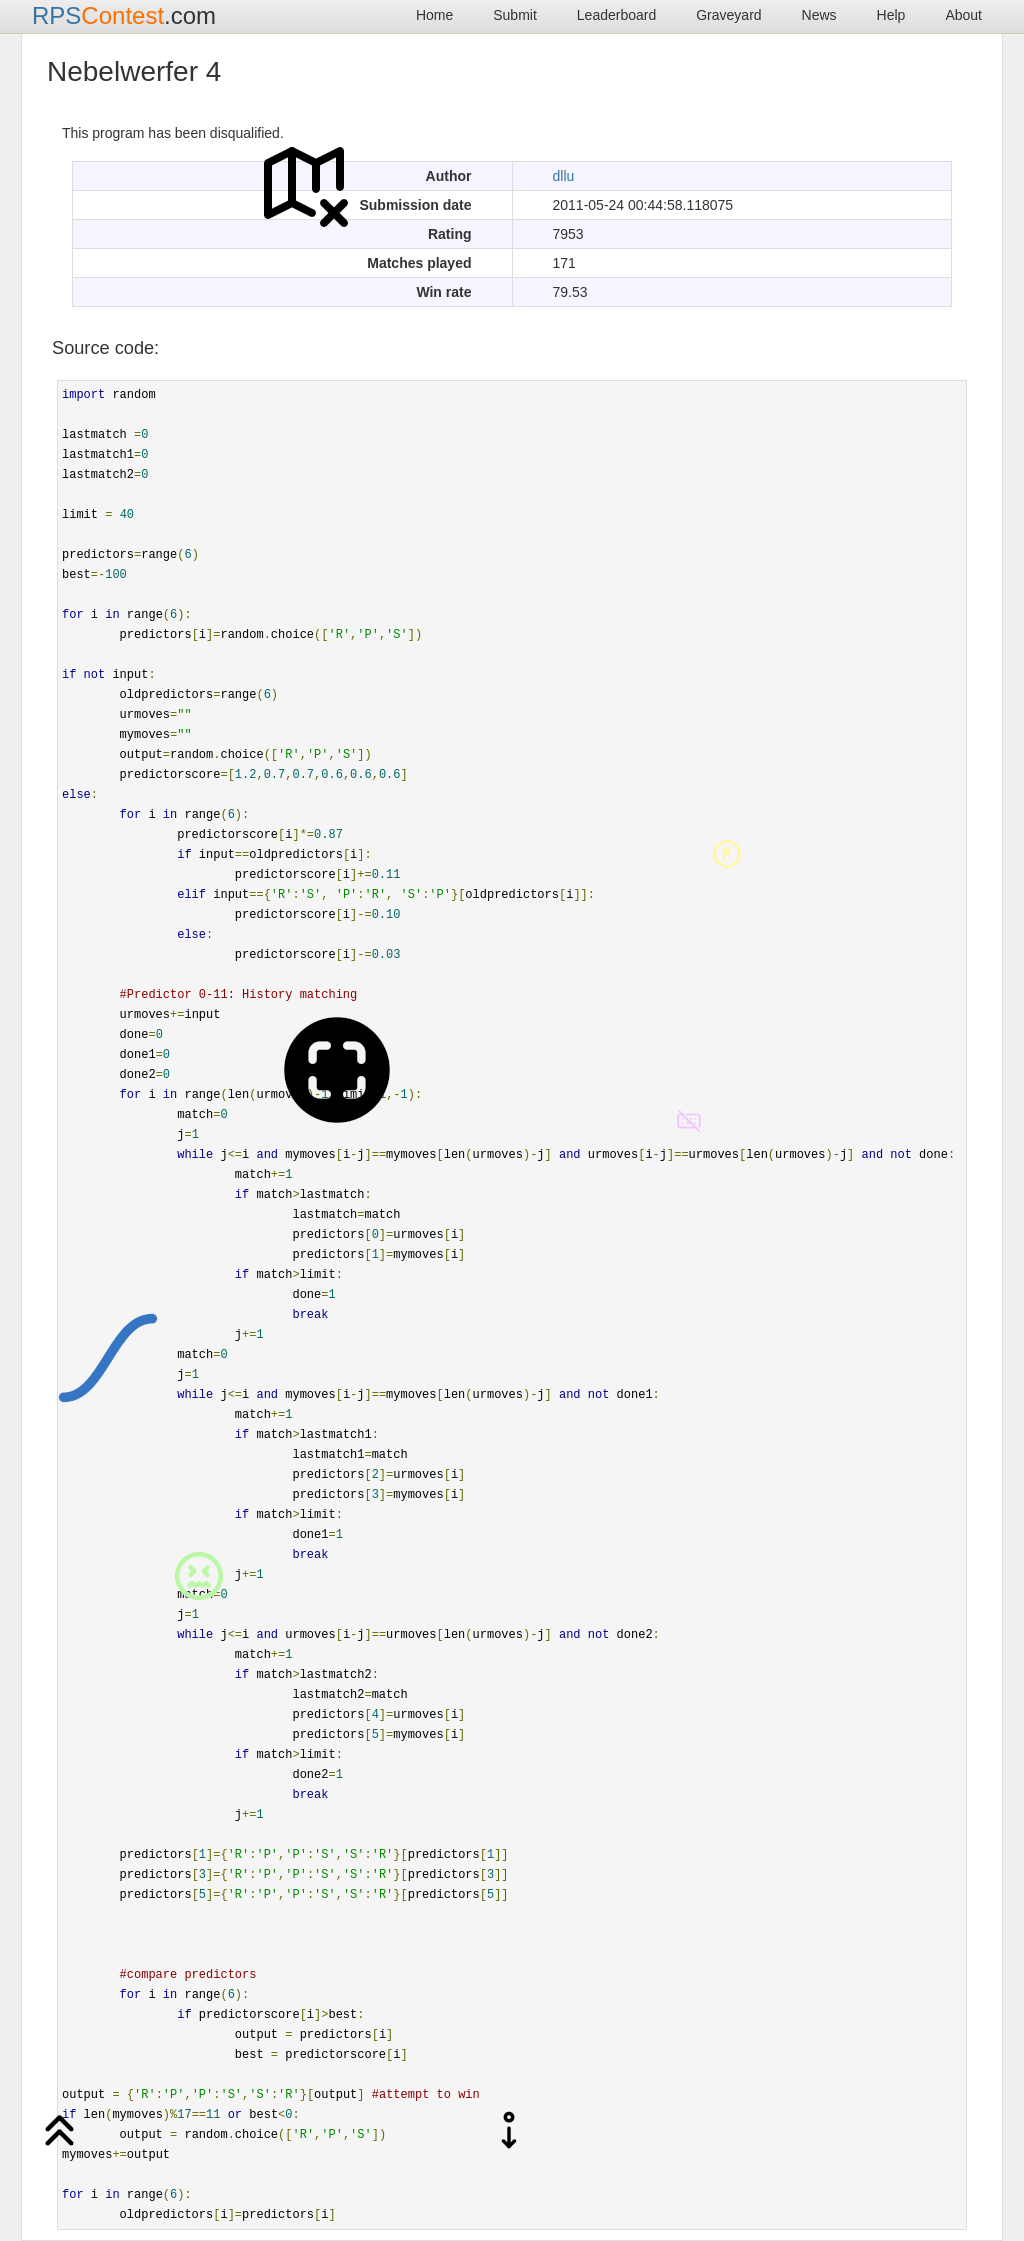  I want to click on remove a saved map or location, so click(304, 183).